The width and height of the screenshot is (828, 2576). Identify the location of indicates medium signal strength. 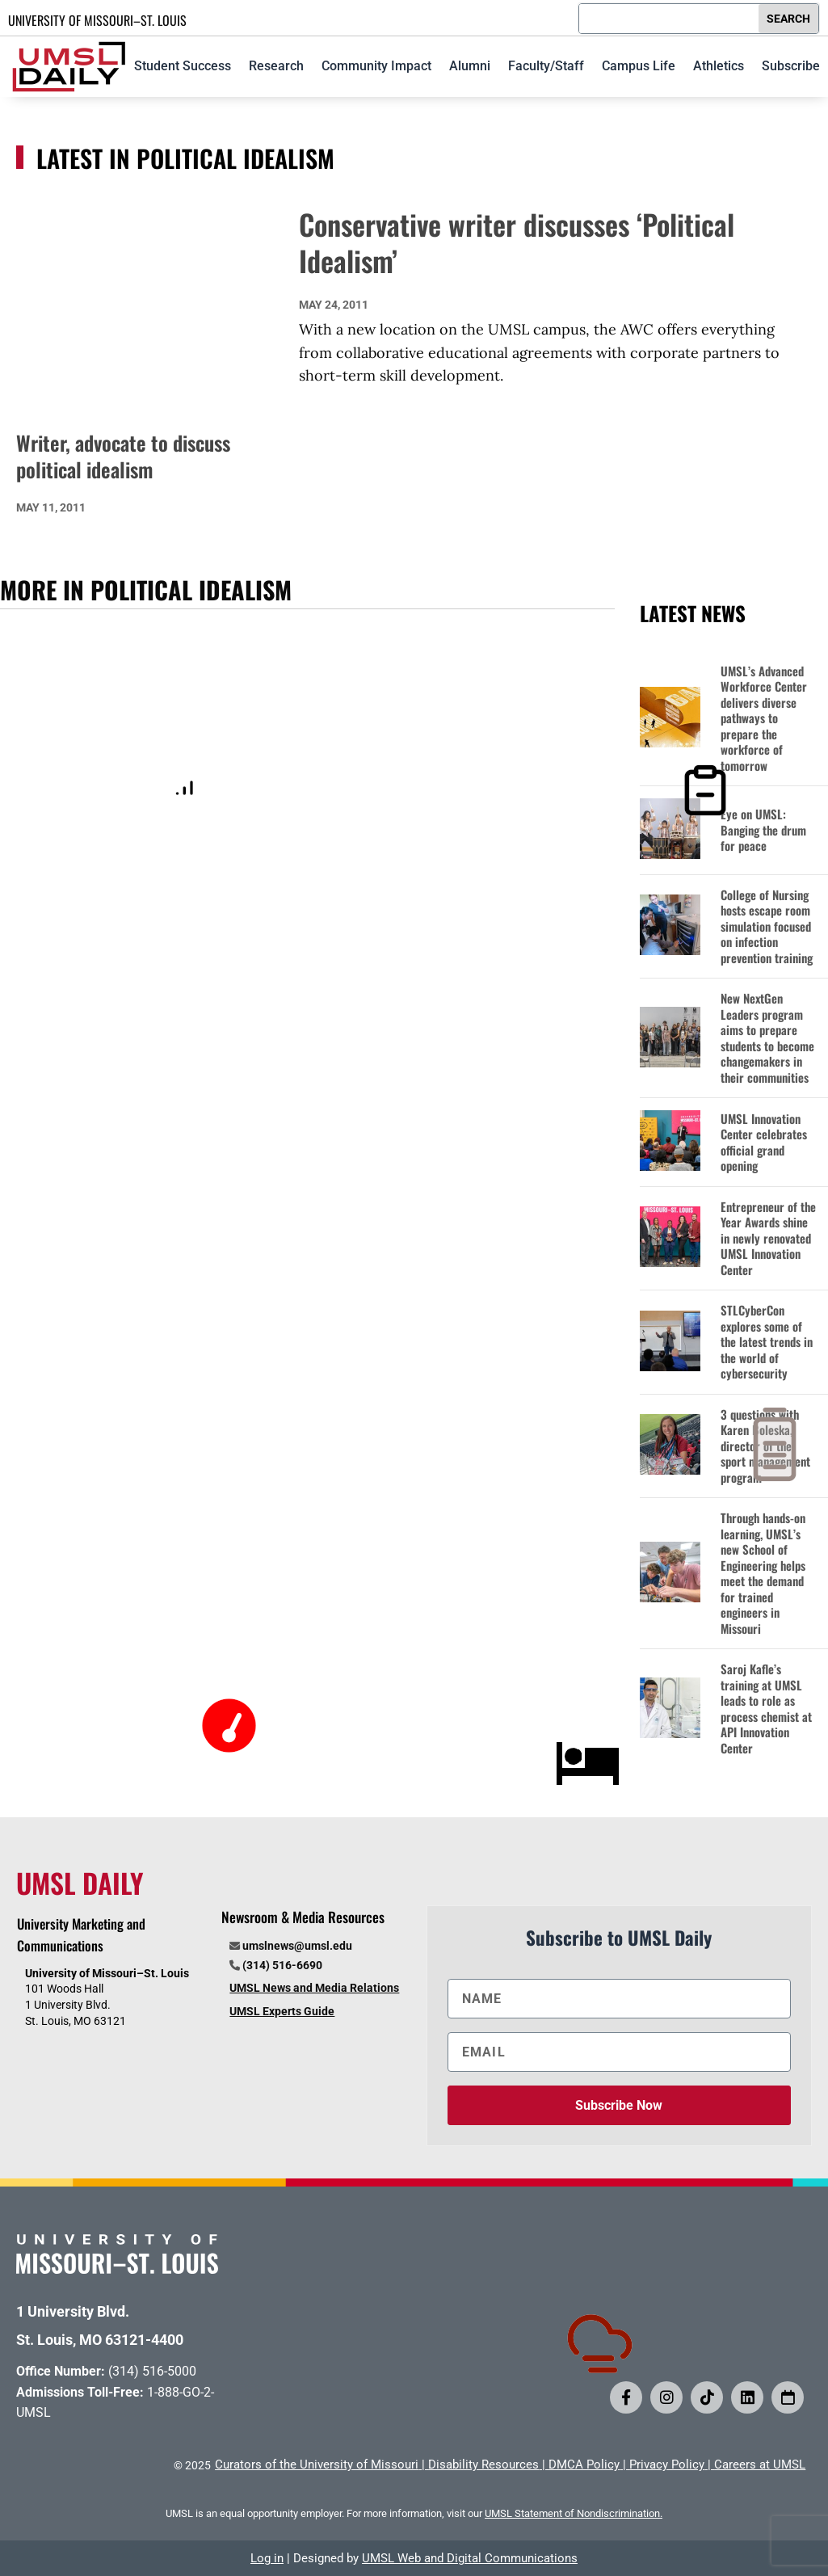
(191, 782).